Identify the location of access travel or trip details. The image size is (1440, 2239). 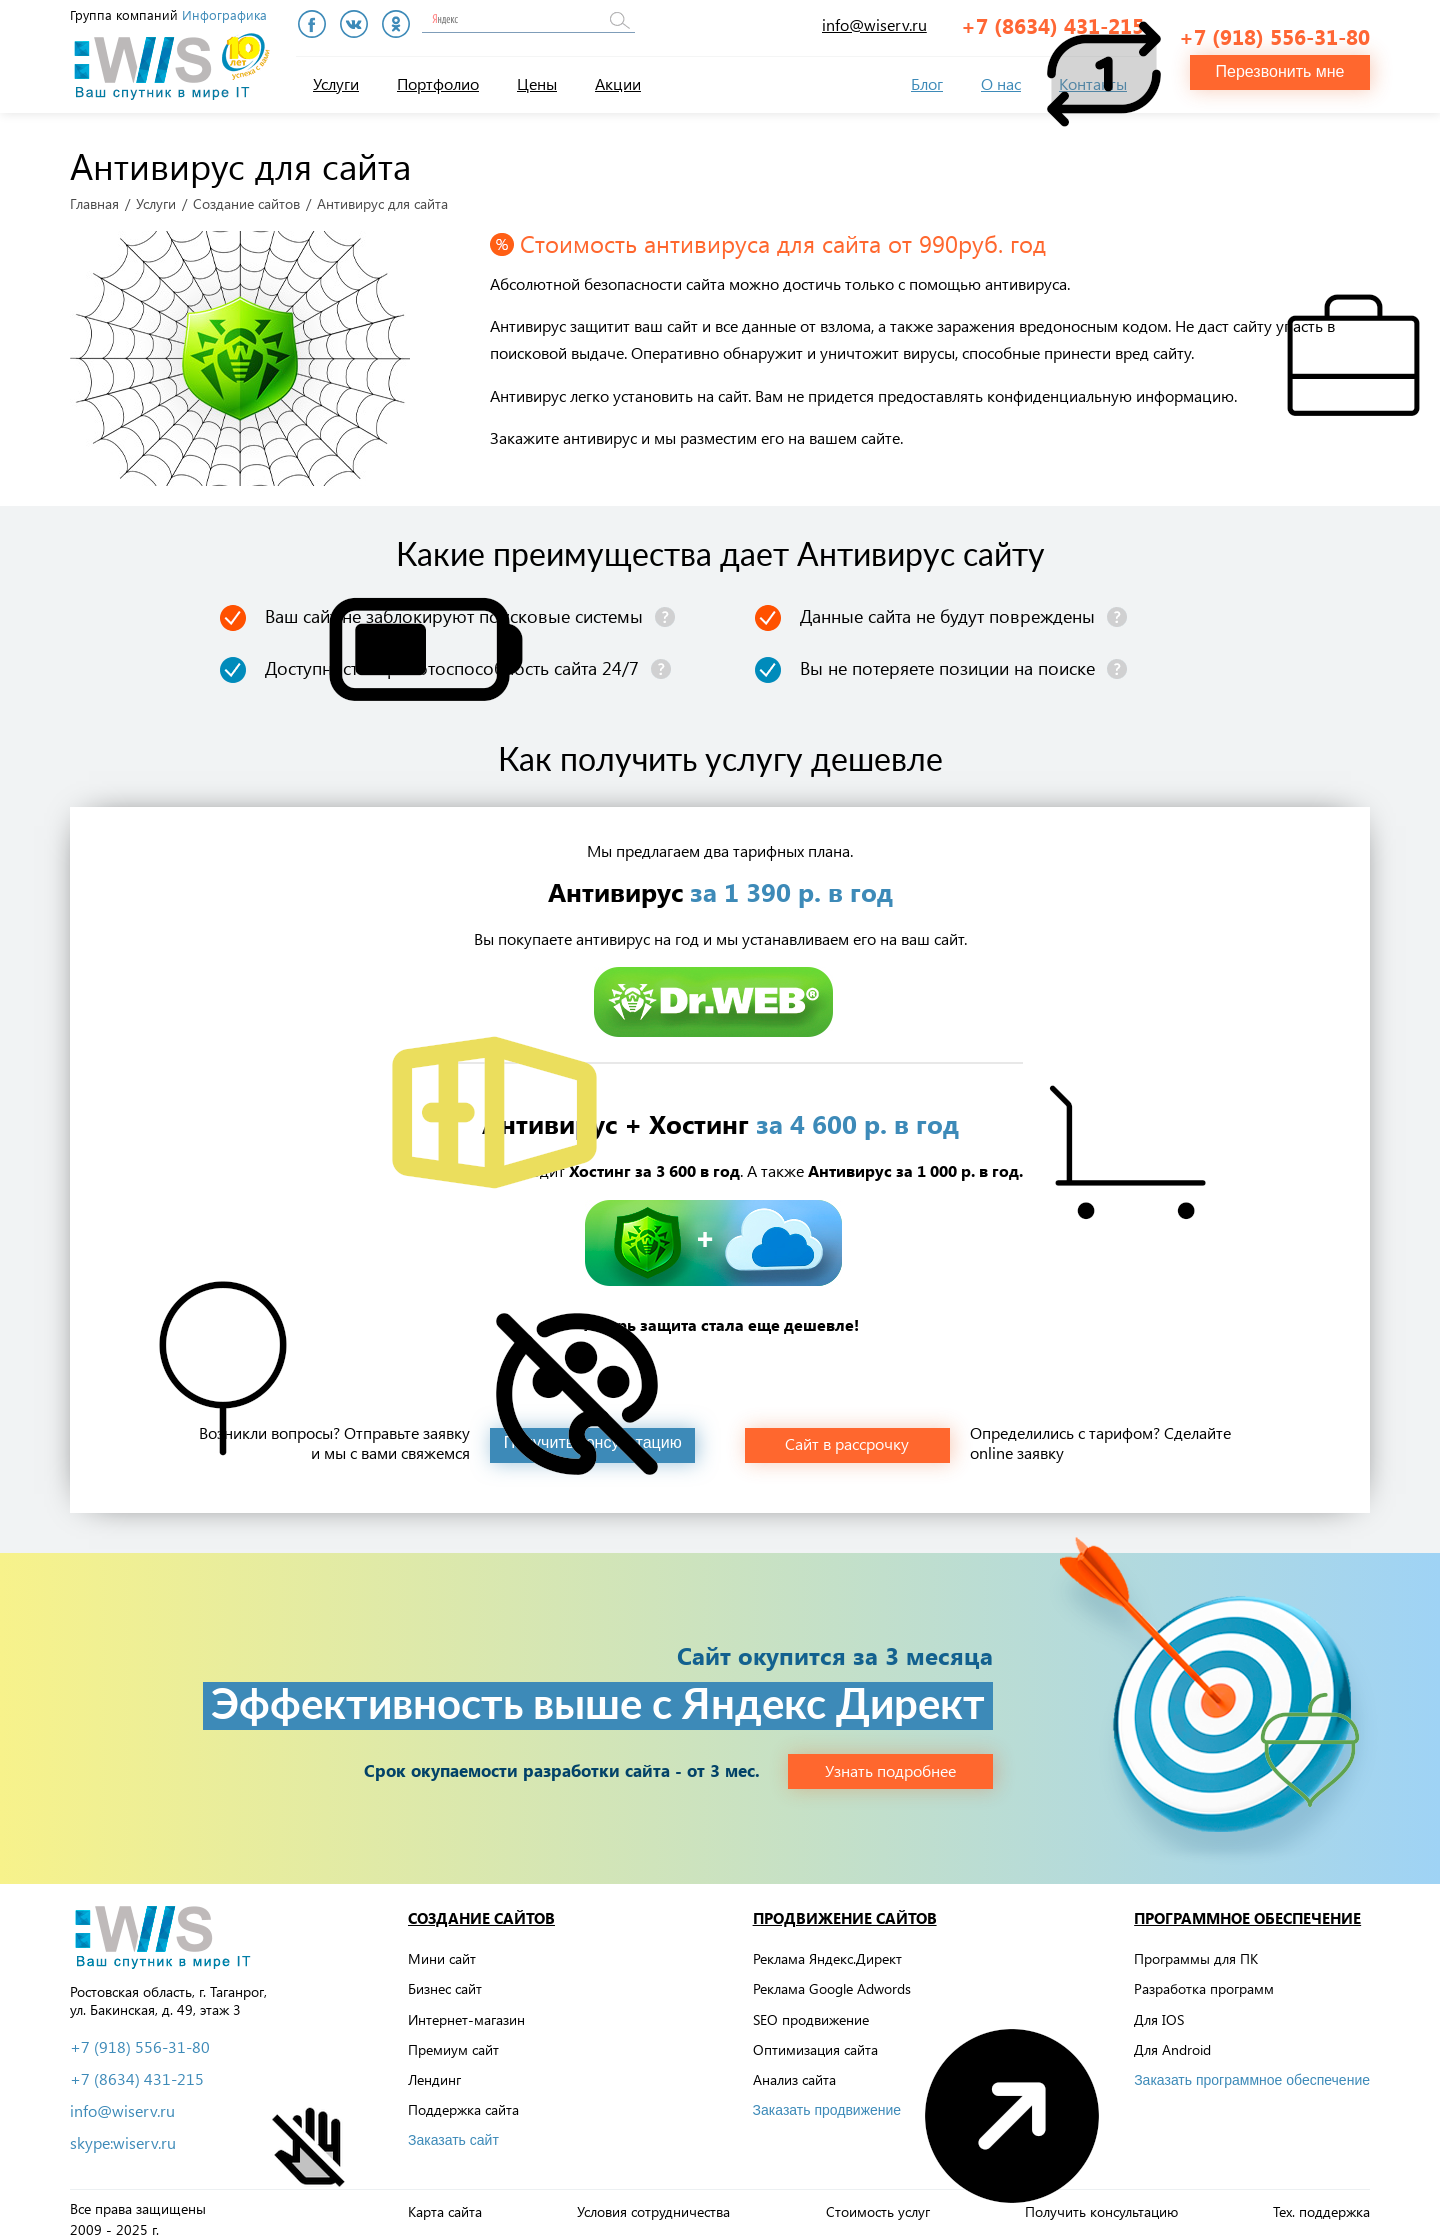
(1353, 360).